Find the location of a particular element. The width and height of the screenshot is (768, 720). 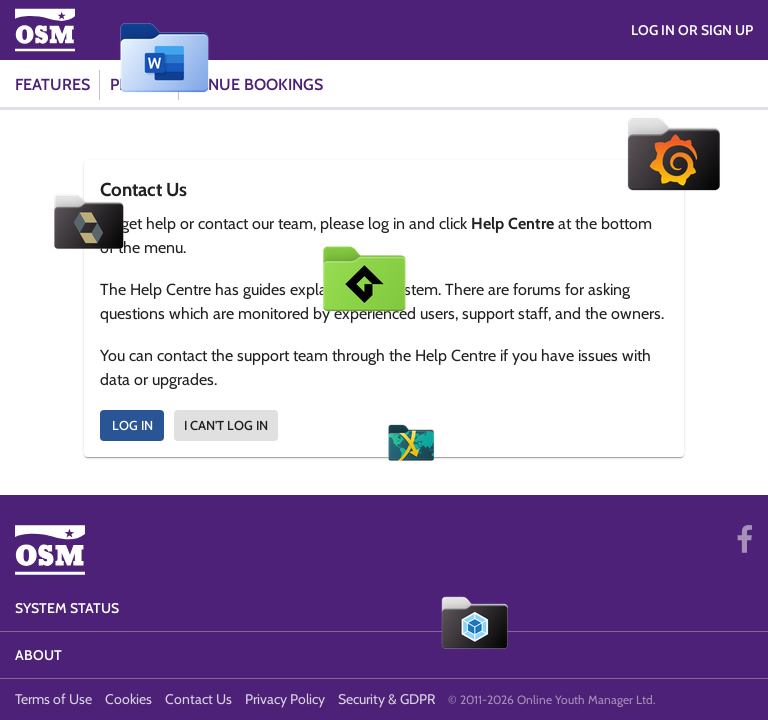

open webpack project folder is located at coordinates (474, 624).